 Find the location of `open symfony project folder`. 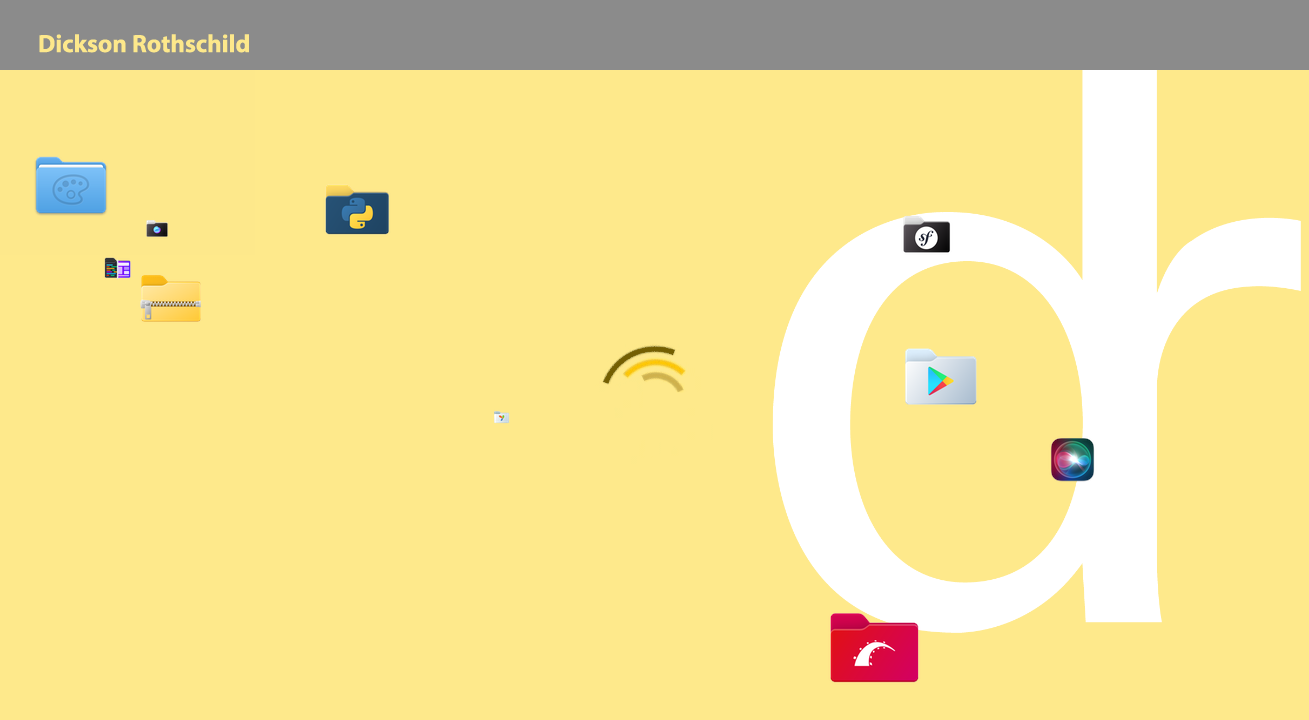

open symfony project folder is located at coordinates (926, 235).